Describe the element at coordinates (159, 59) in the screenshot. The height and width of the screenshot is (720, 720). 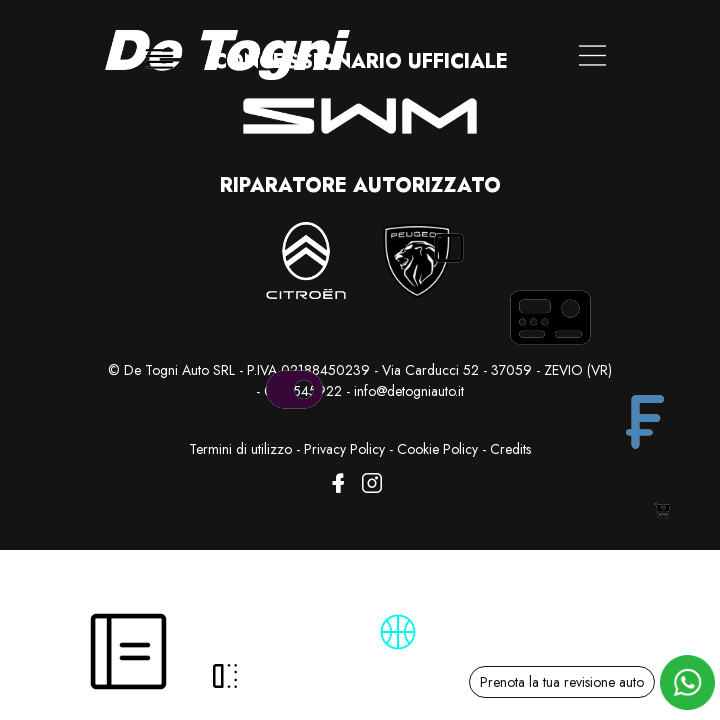
I see `justify text alignment` at that location.